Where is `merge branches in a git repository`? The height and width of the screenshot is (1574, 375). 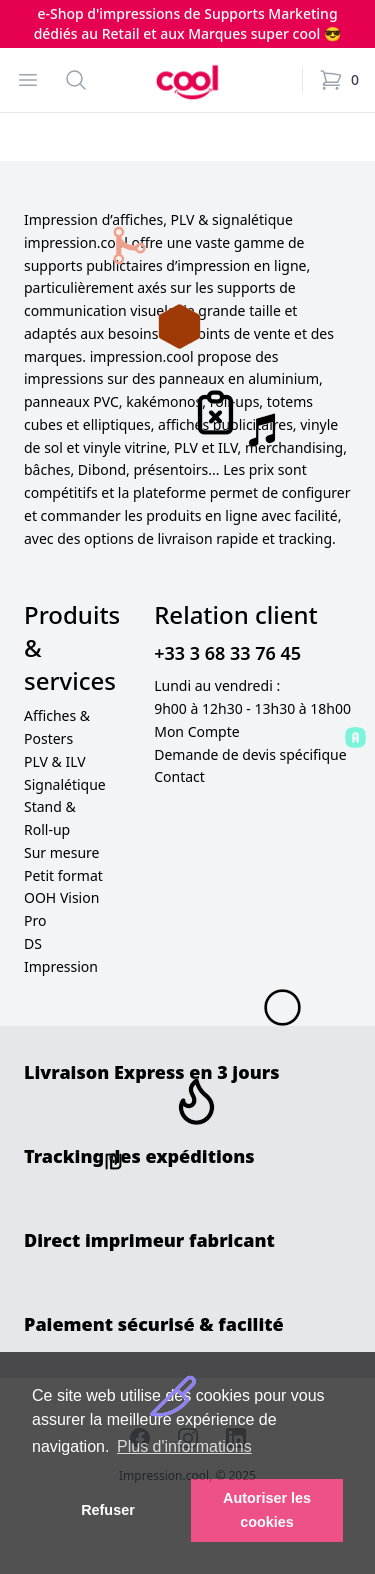
merge branches in a git repository is located at coordinates (129, 245).